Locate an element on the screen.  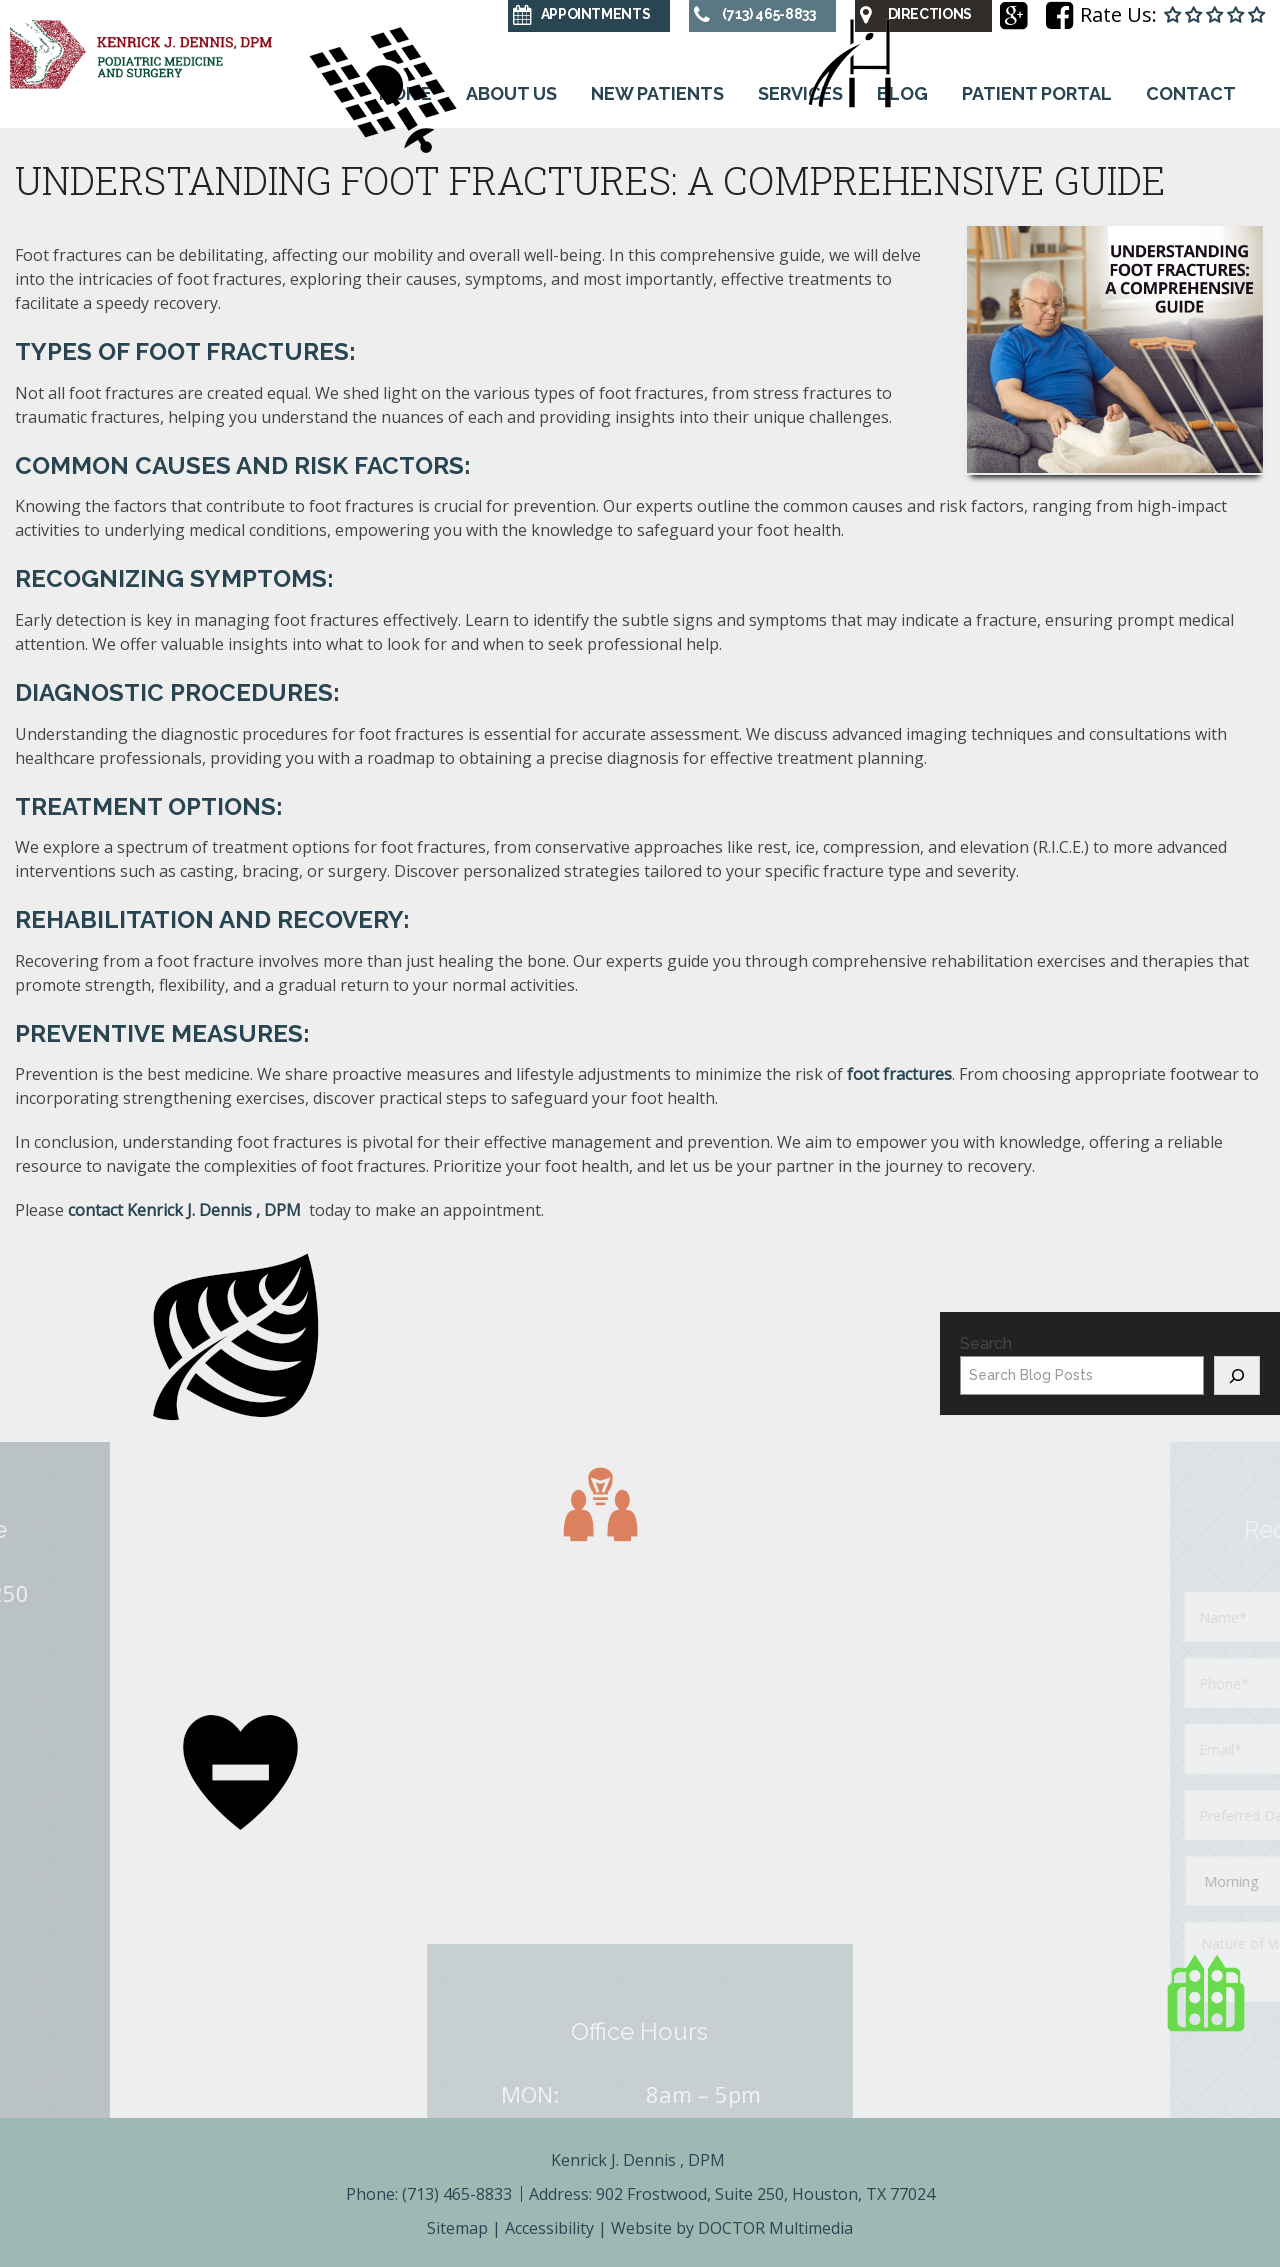
decorative abstract building or castle icon is located at coordinates (1206, 1993).